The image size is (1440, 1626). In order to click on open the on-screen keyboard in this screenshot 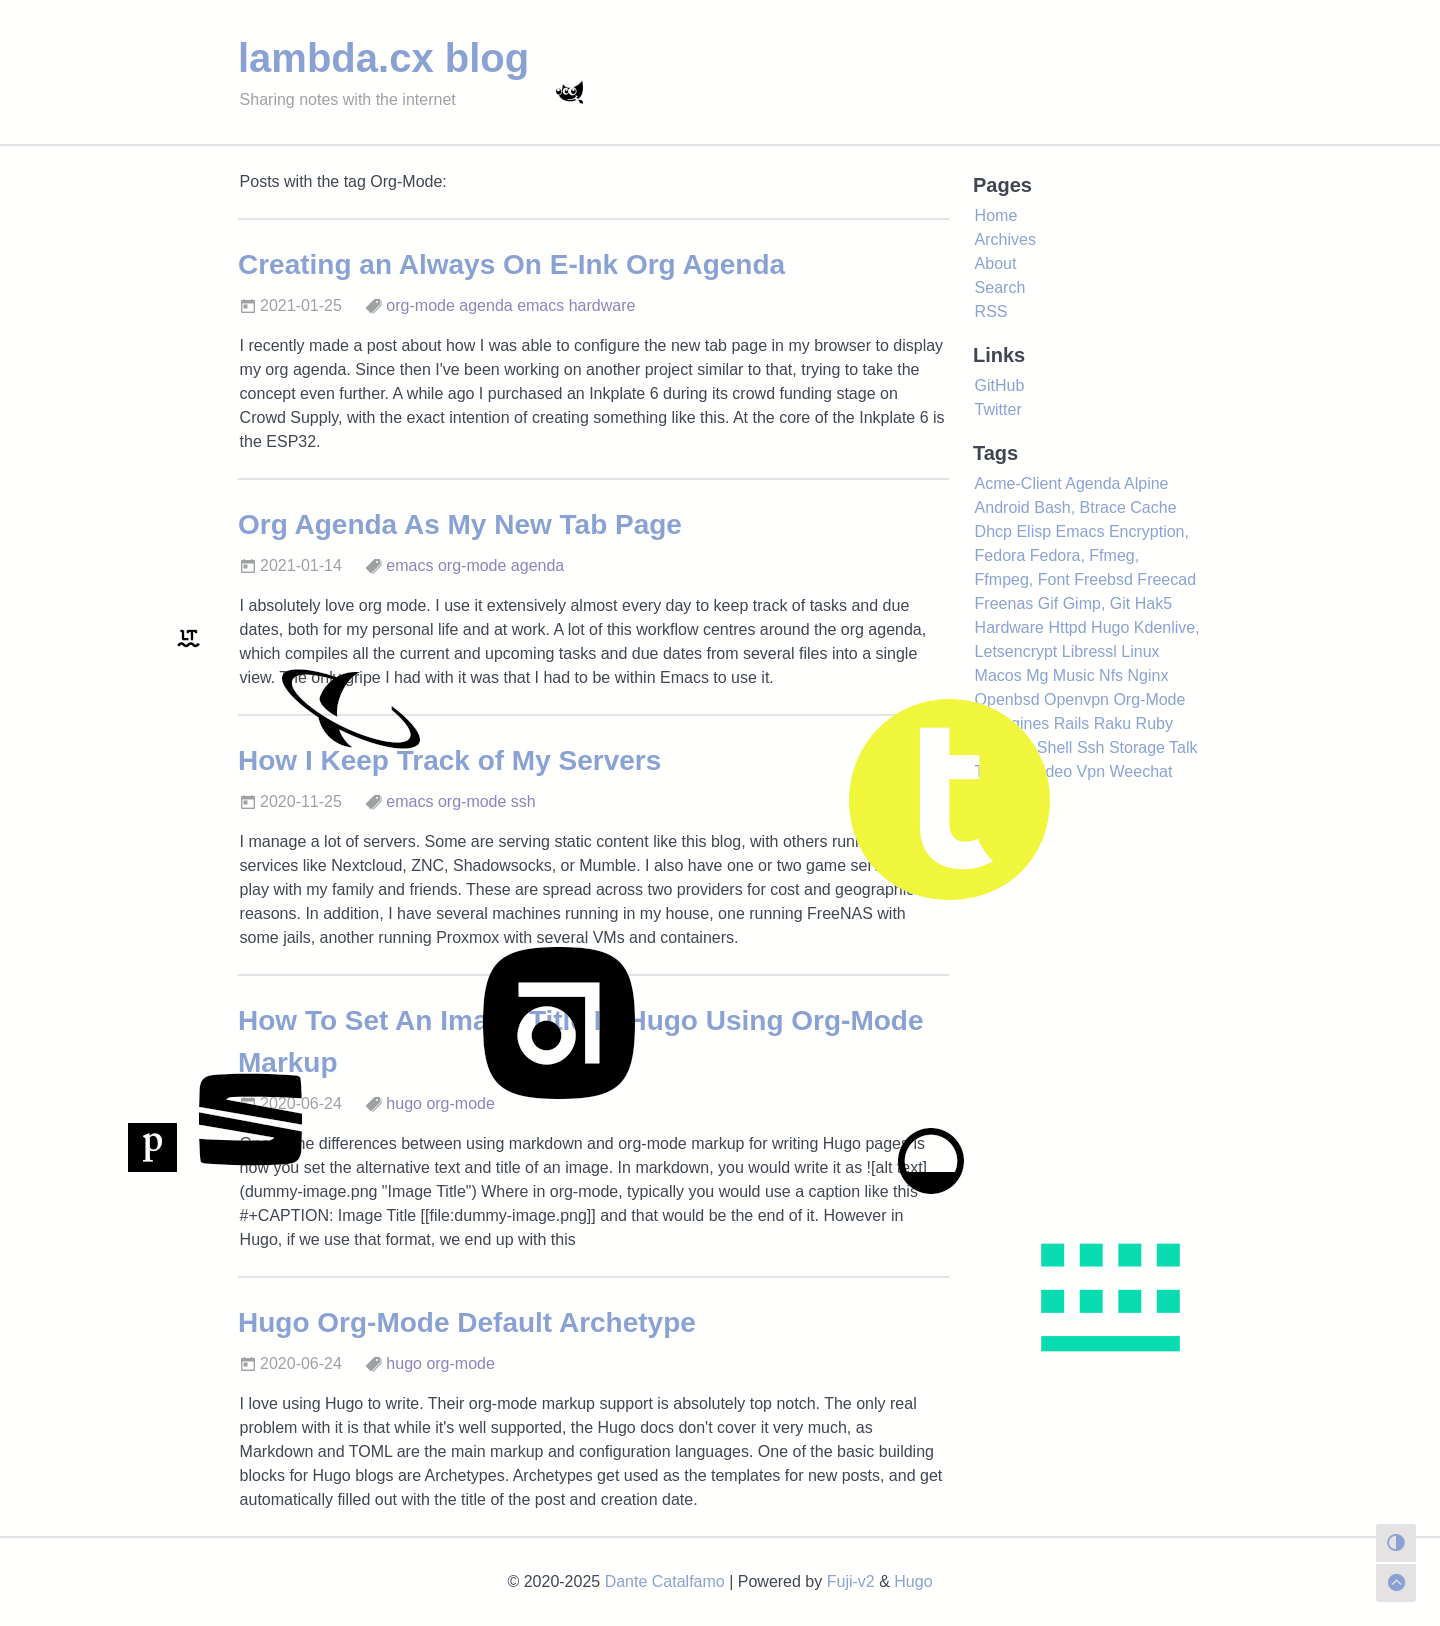, I will do `click(1110, 1297)`.